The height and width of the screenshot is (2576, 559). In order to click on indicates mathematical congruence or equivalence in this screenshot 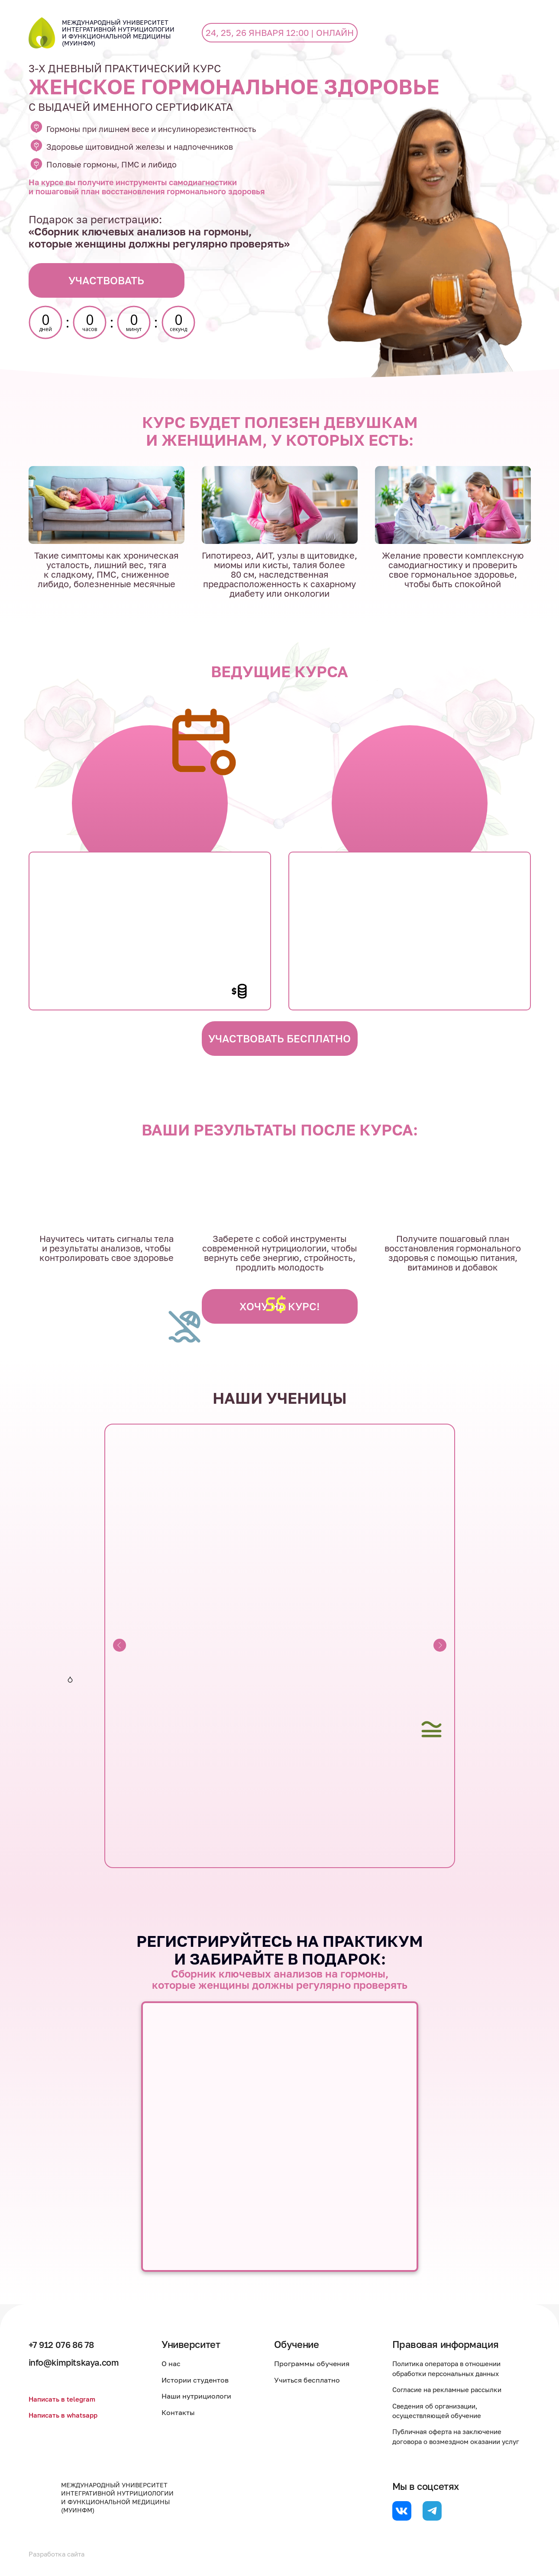, I will do `click(431, 1730)`.